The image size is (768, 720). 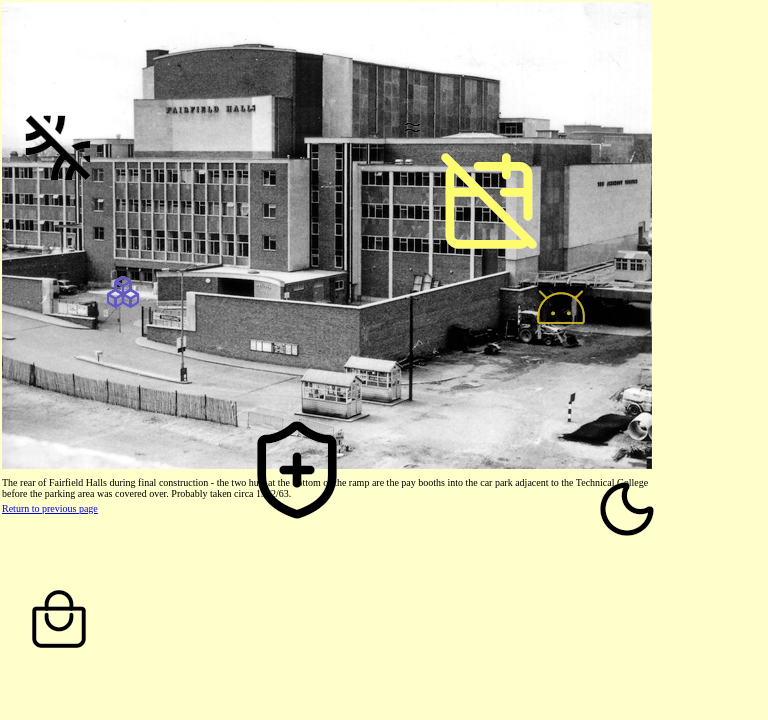 I want to click on add a new security feature or protection, so click(x=297, y=470).